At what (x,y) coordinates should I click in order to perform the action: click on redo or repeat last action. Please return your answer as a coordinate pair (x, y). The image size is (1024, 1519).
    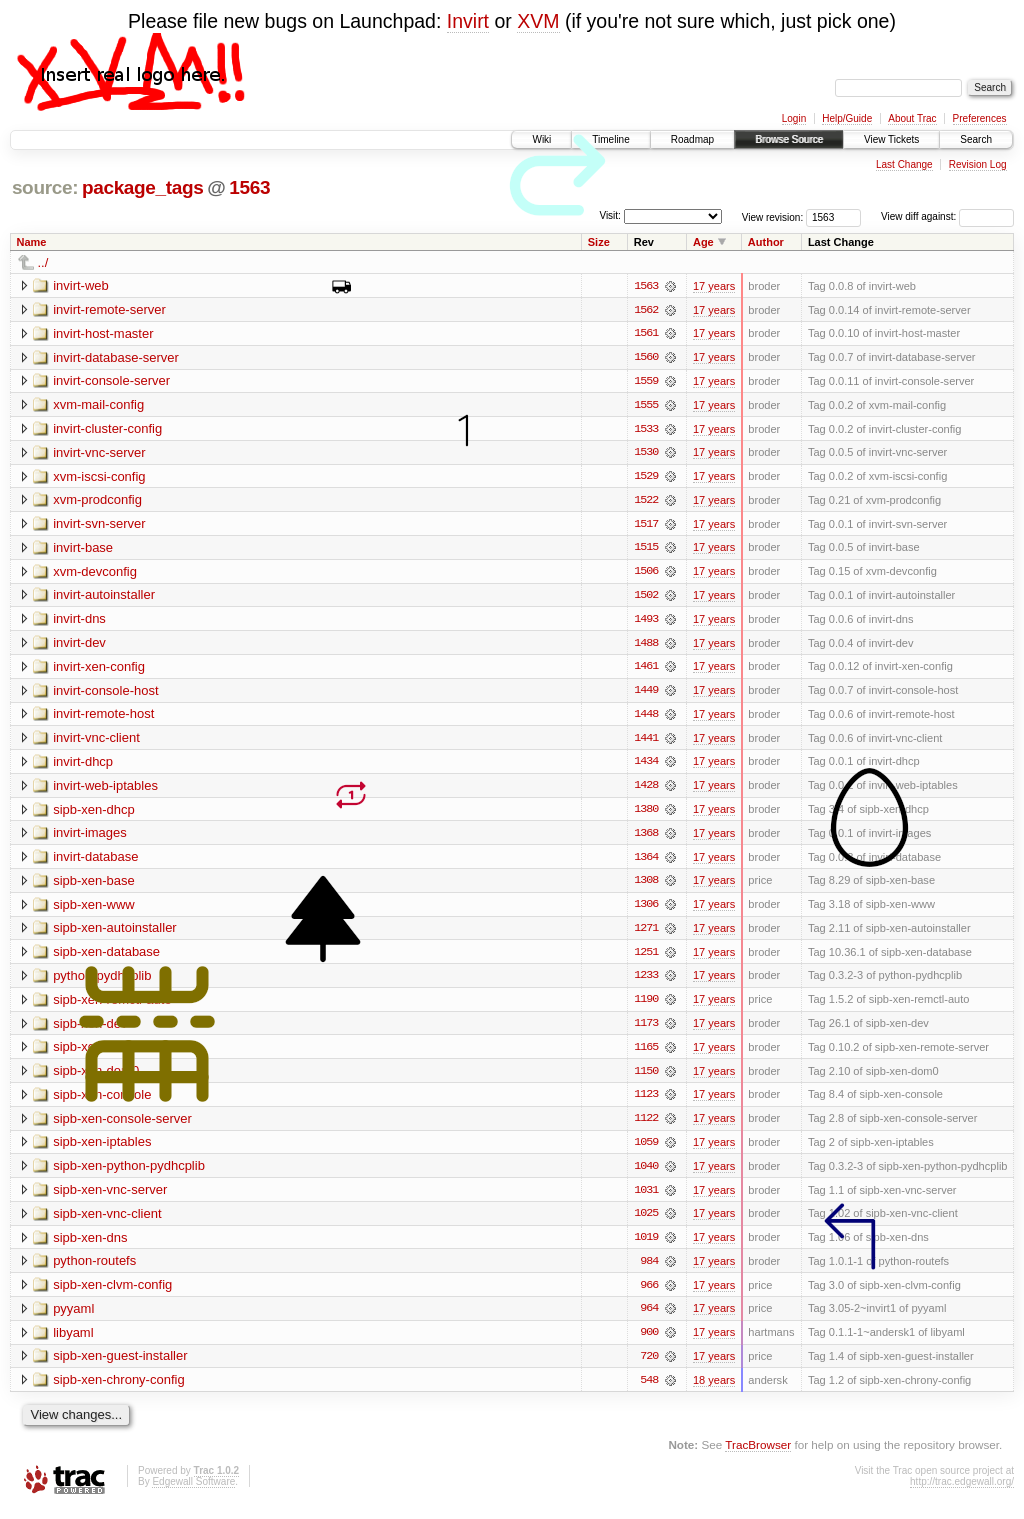
    Looking at the image, I should click on (557, 178).